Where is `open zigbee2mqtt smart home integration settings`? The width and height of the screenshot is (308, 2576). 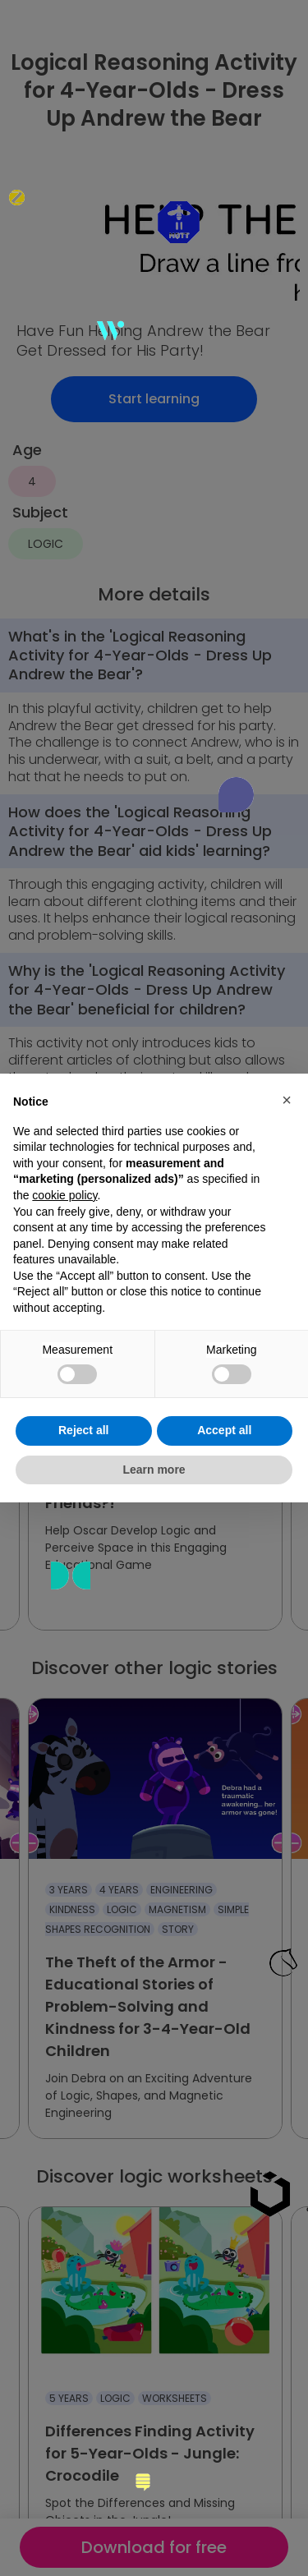
open zigbee2mqtt smart home integration settings is located at coordinates (178, 222).